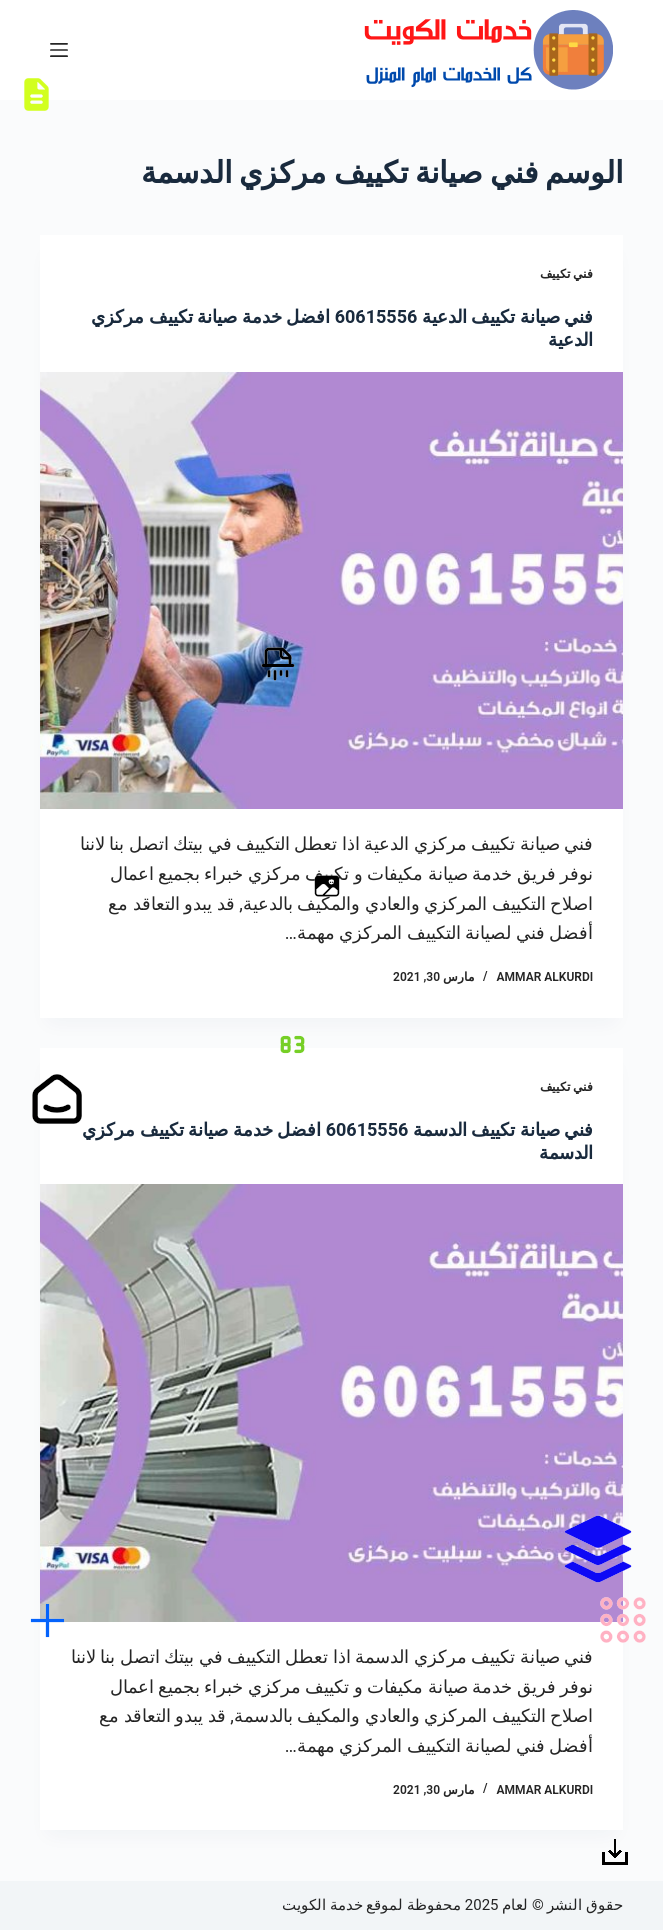 The image size is (663, 1930). I want to click on open the app drawer or menu, so click(623, 1620).